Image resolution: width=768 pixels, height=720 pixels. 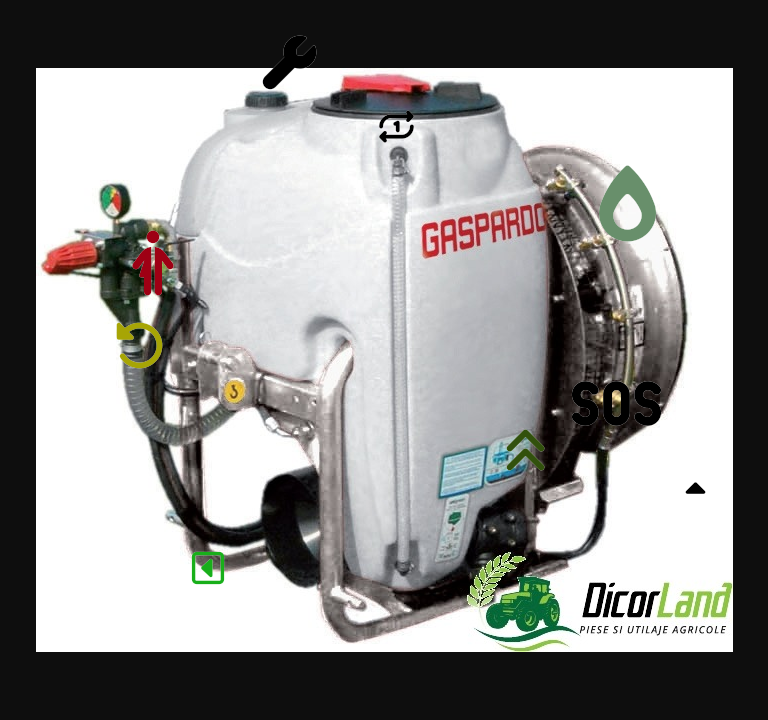 I want to click on repeat current track once, so click(x=396, y=126).